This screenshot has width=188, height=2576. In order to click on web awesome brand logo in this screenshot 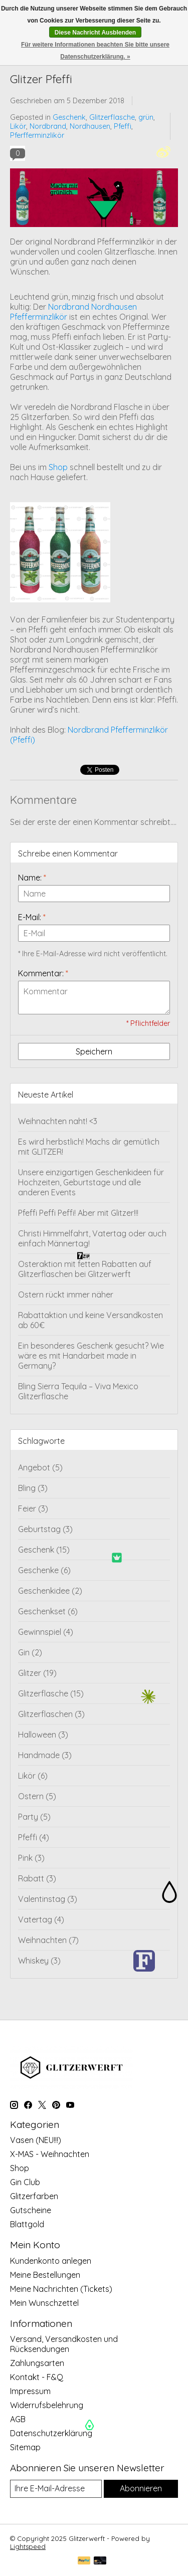, I will do `click(117, 1558)`.